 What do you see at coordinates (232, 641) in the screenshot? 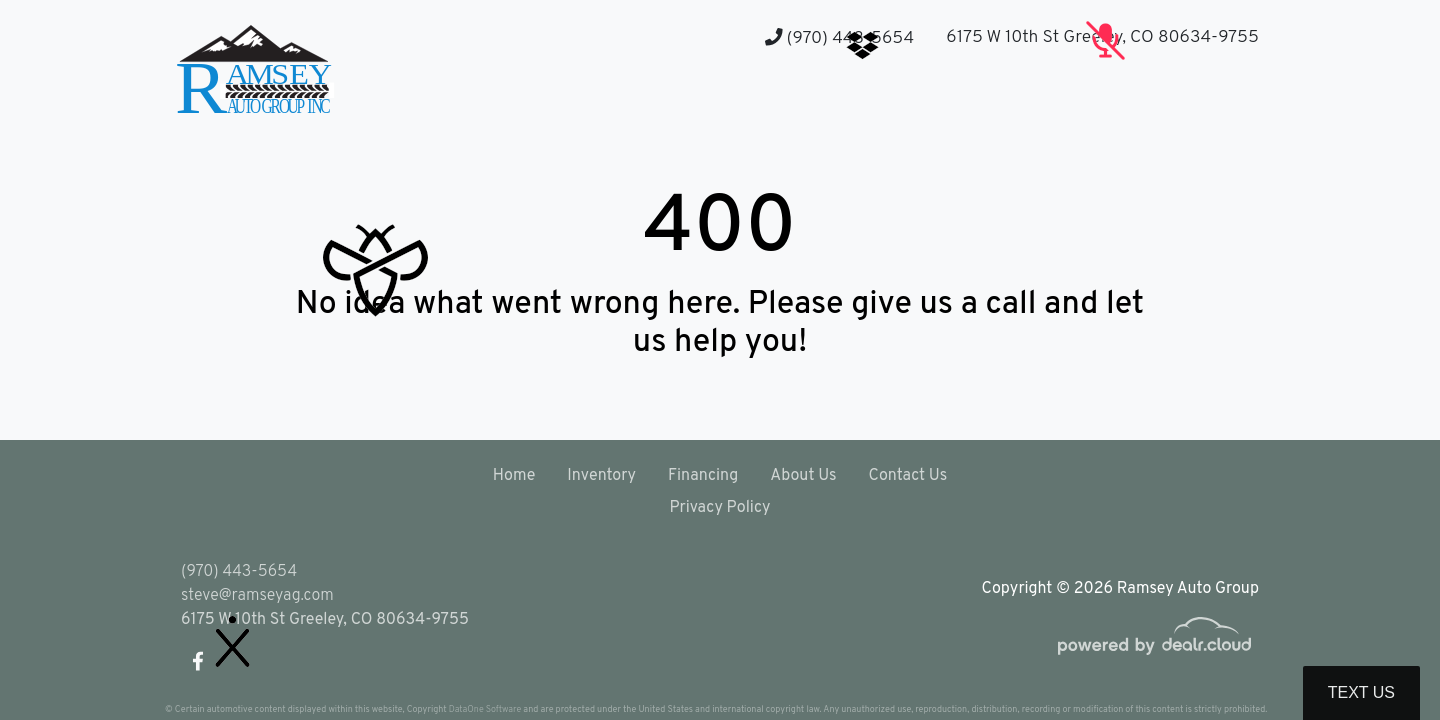
I see `launch Citrix workspace or virtual desktop` at bounding box center [232, 641].